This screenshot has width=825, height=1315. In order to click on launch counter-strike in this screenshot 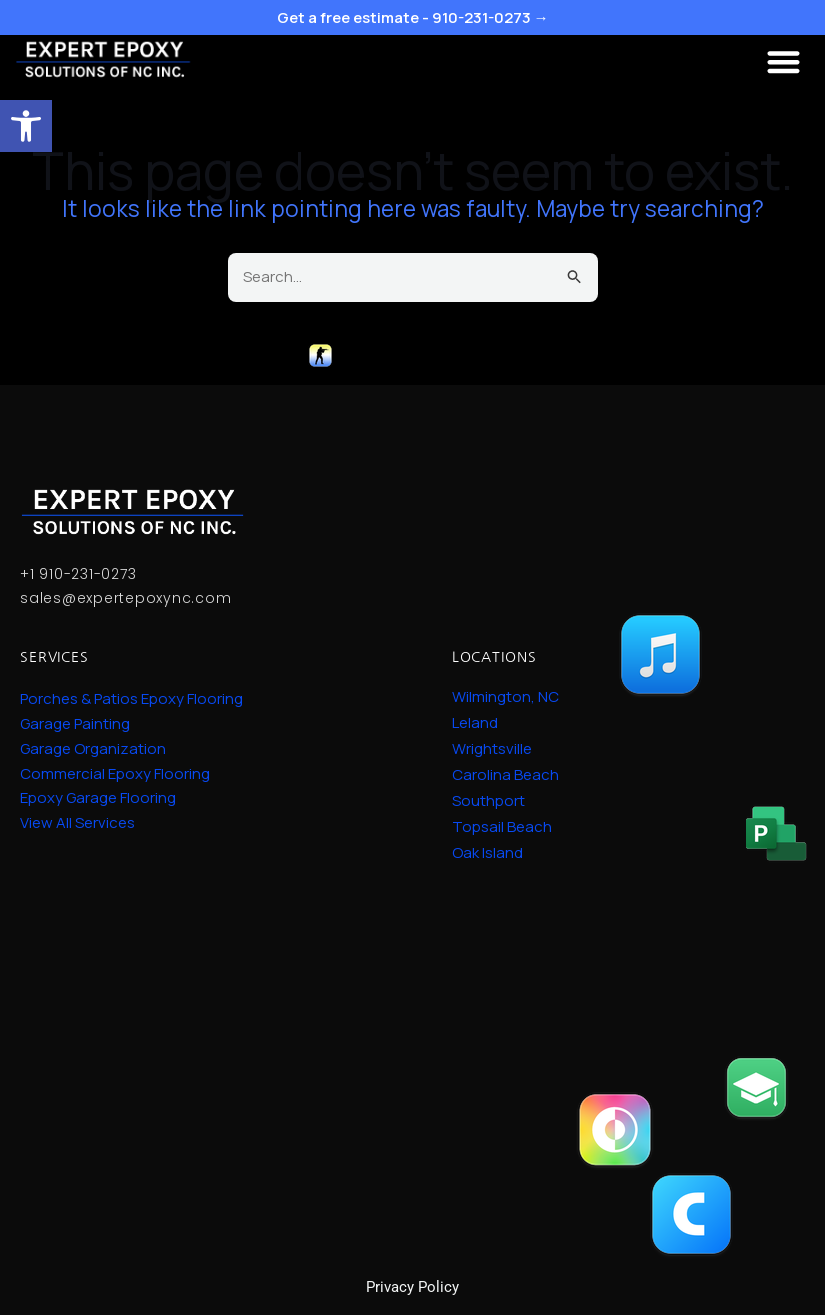, I will do `click(320, 355)`.